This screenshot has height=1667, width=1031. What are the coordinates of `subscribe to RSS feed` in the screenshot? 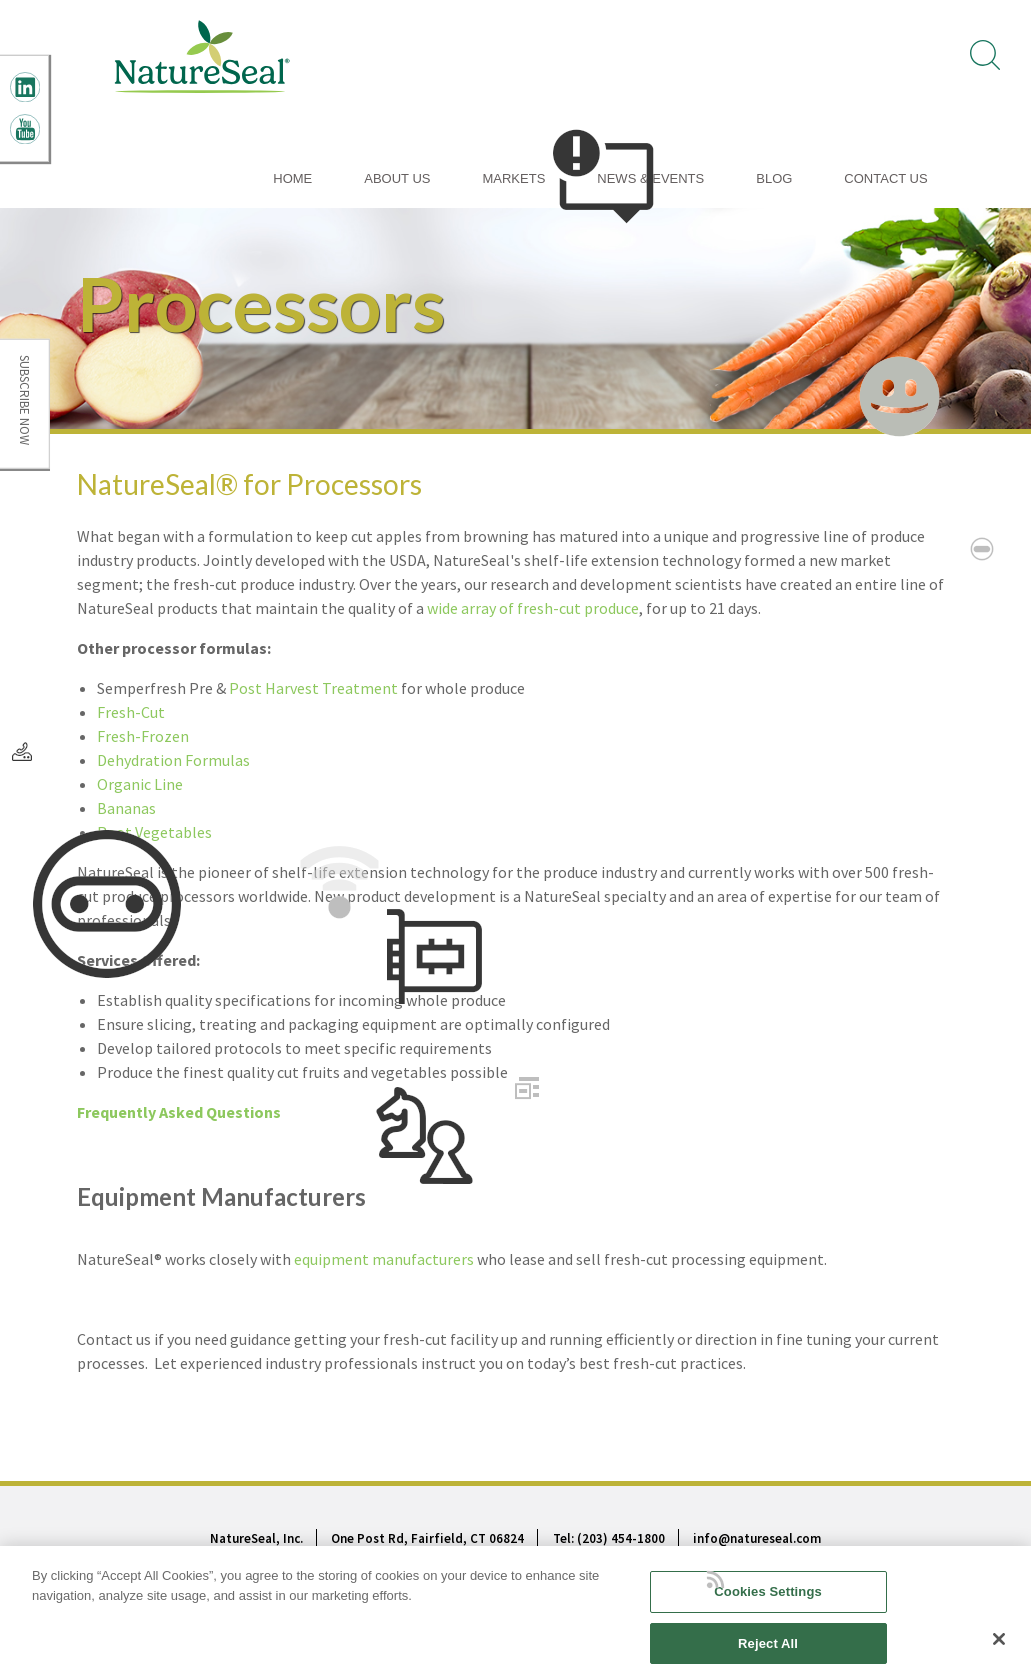 It's located at (715, 1579).